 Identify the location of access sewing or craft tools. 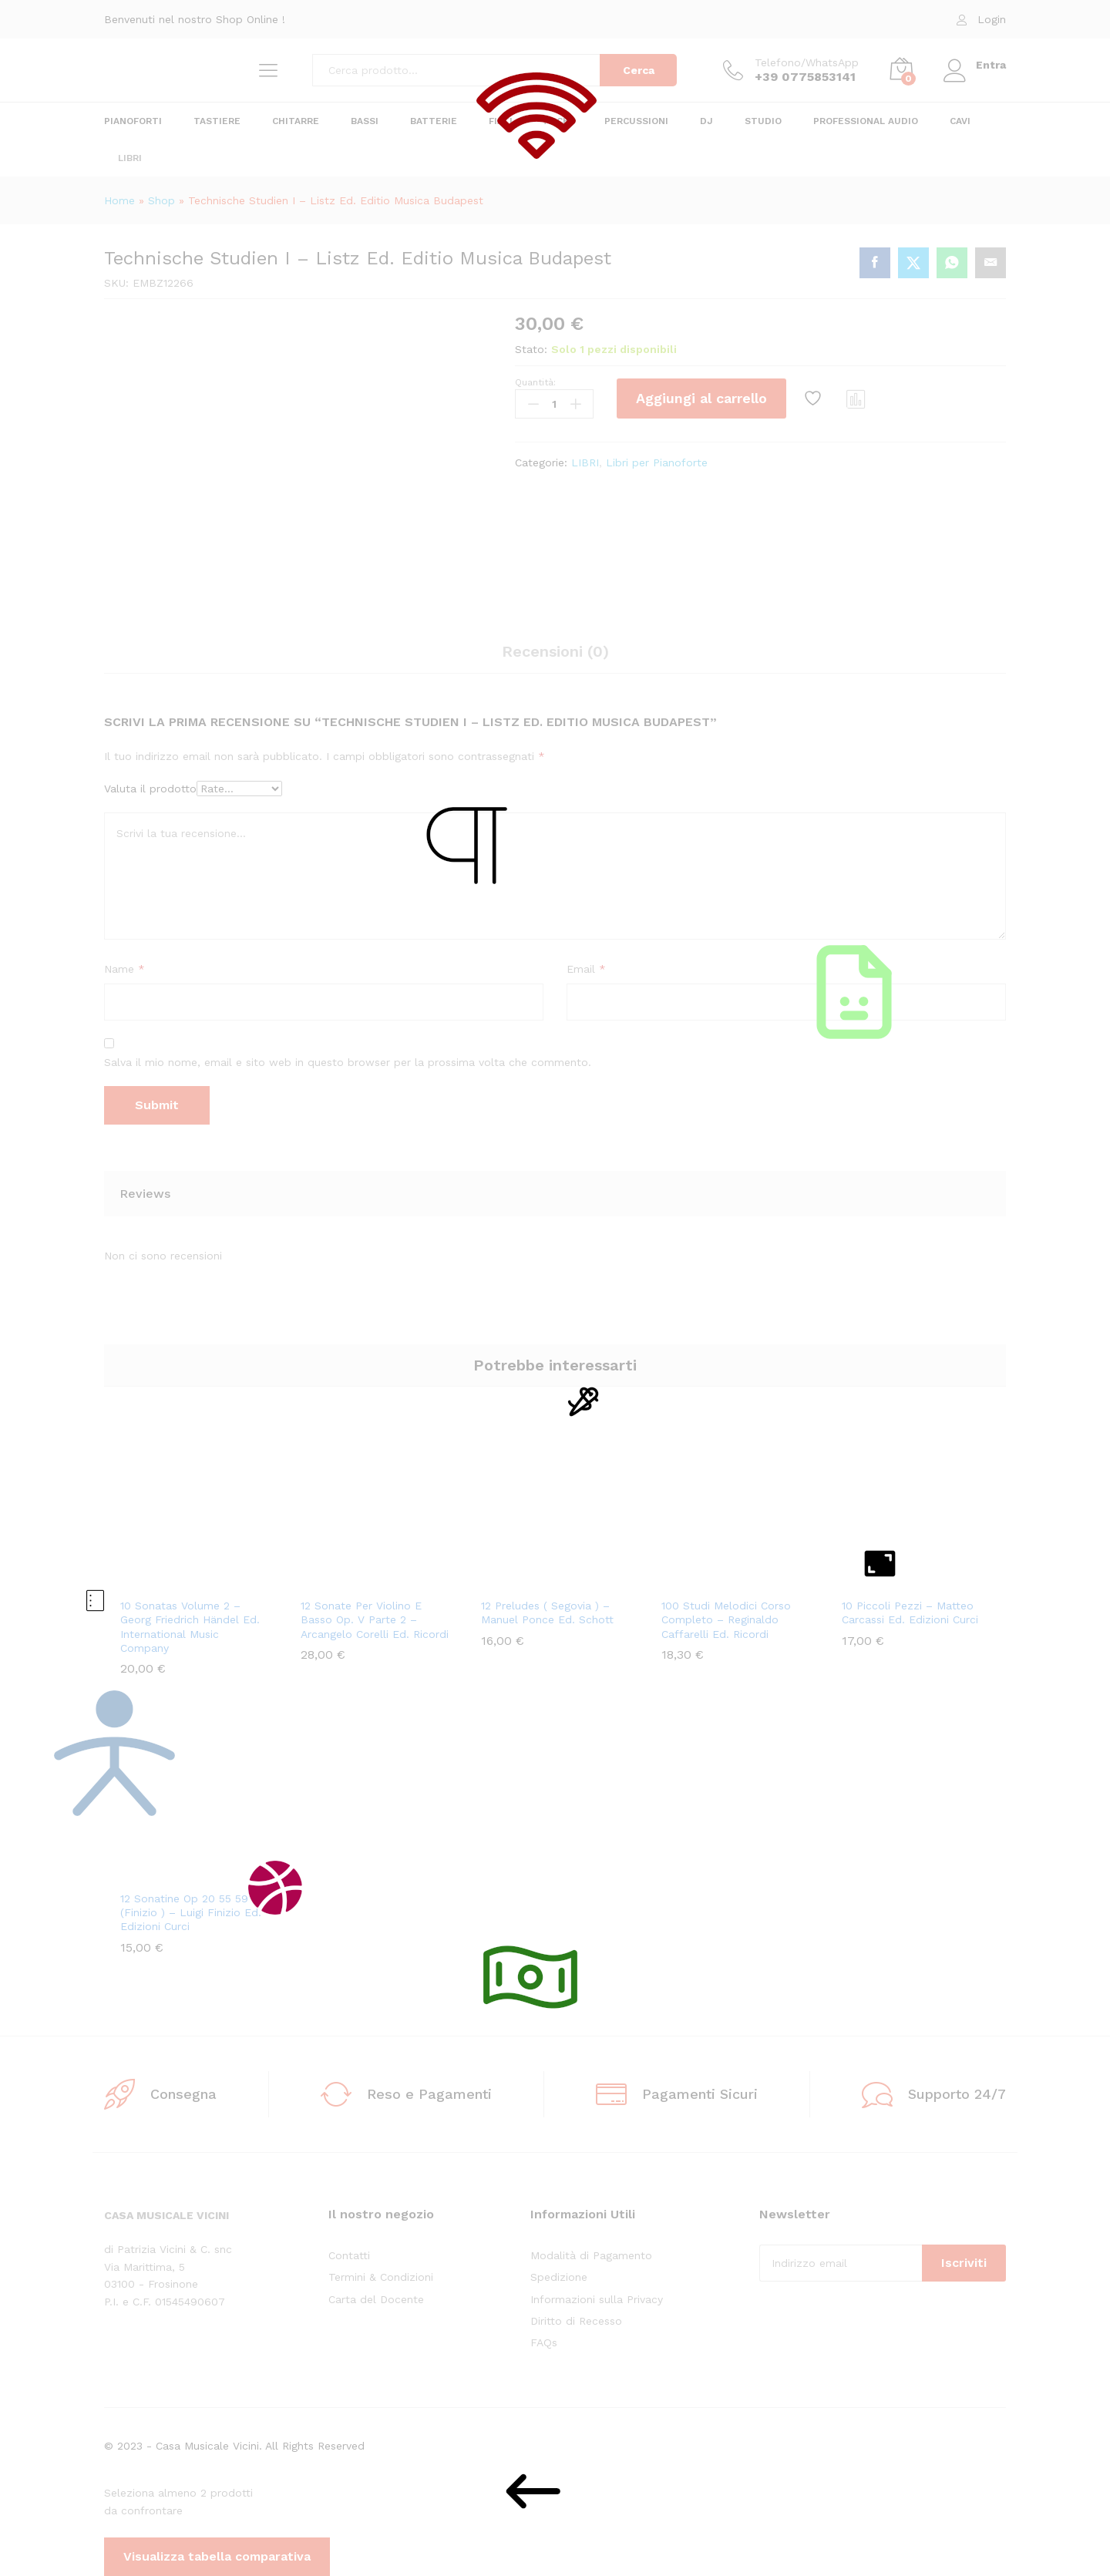
(584, 1401).